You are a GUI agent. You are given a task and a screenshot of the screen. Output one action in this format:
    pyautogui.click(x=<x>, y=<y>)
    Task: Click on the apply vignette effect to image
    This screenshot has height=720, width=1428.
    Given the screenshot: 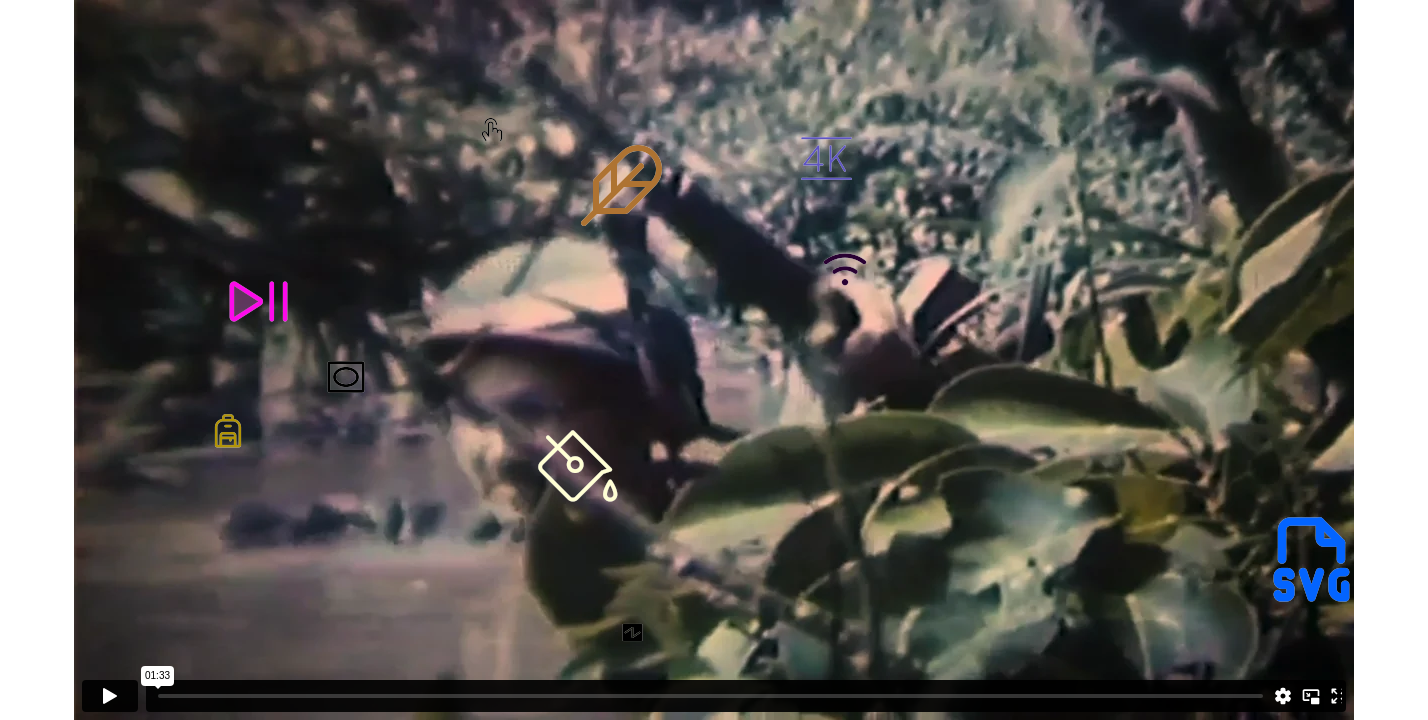 What is the action you would take?
    pyautogui.click(x=346, y=377)
    